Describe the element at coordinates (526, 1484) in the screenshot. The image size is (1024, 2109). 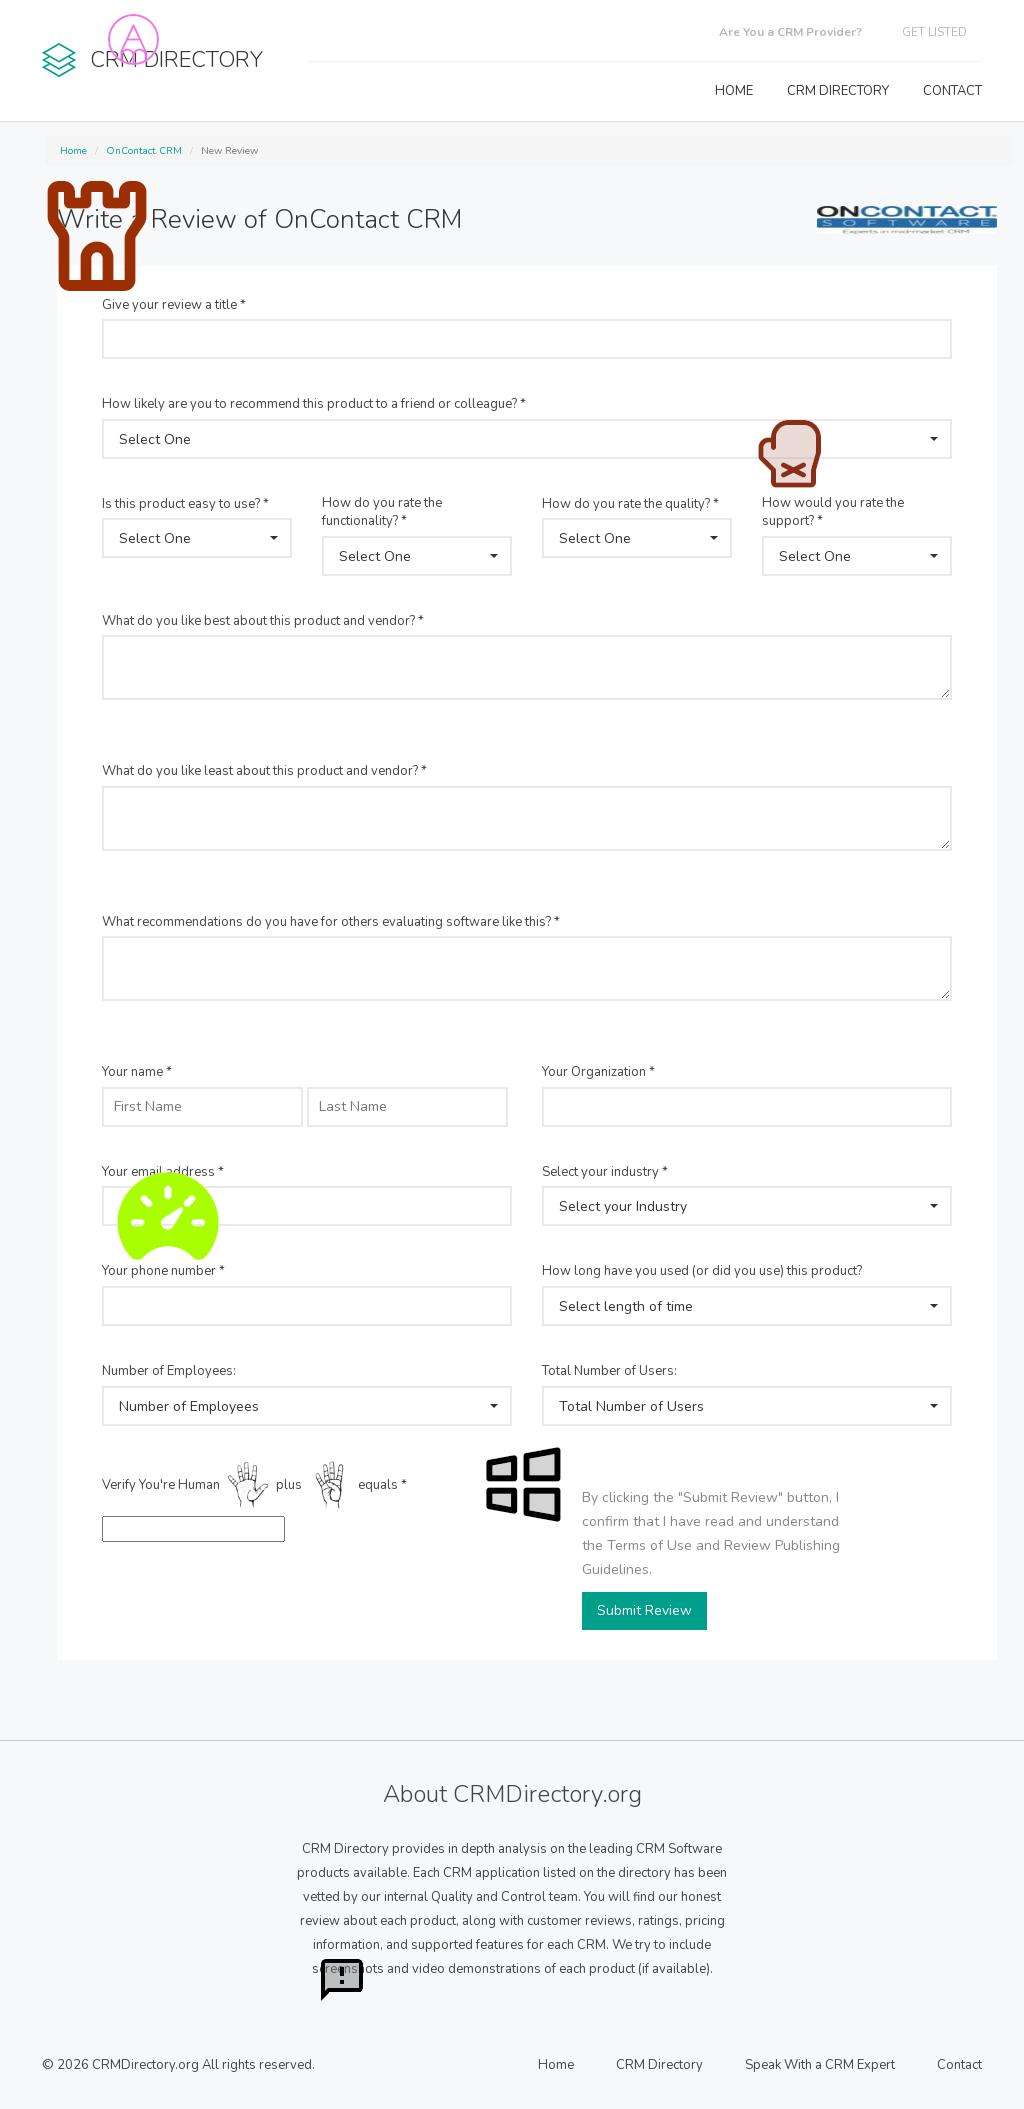
I see `open the Windows start menu` at that location.